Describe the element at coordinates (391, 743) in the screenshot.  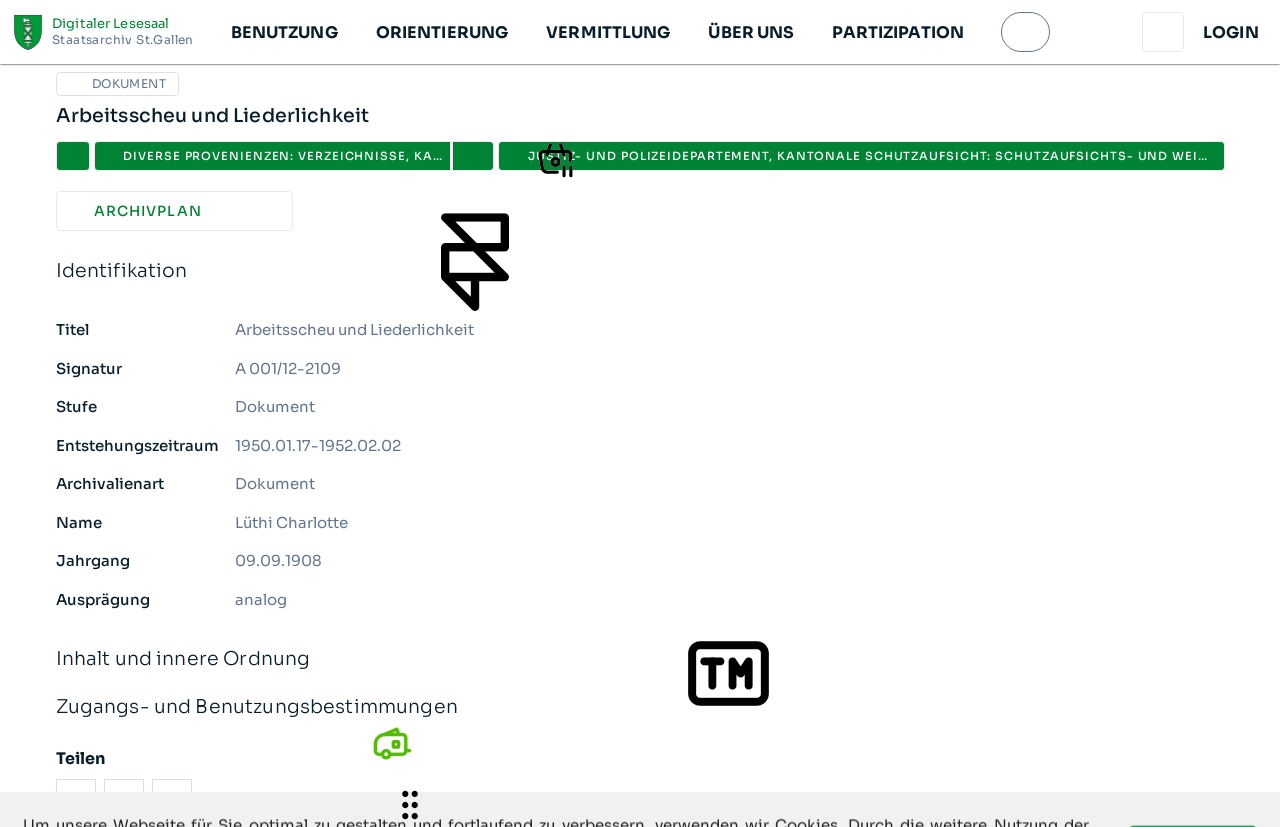
I see `browse caravan or RV rentals` at that location.